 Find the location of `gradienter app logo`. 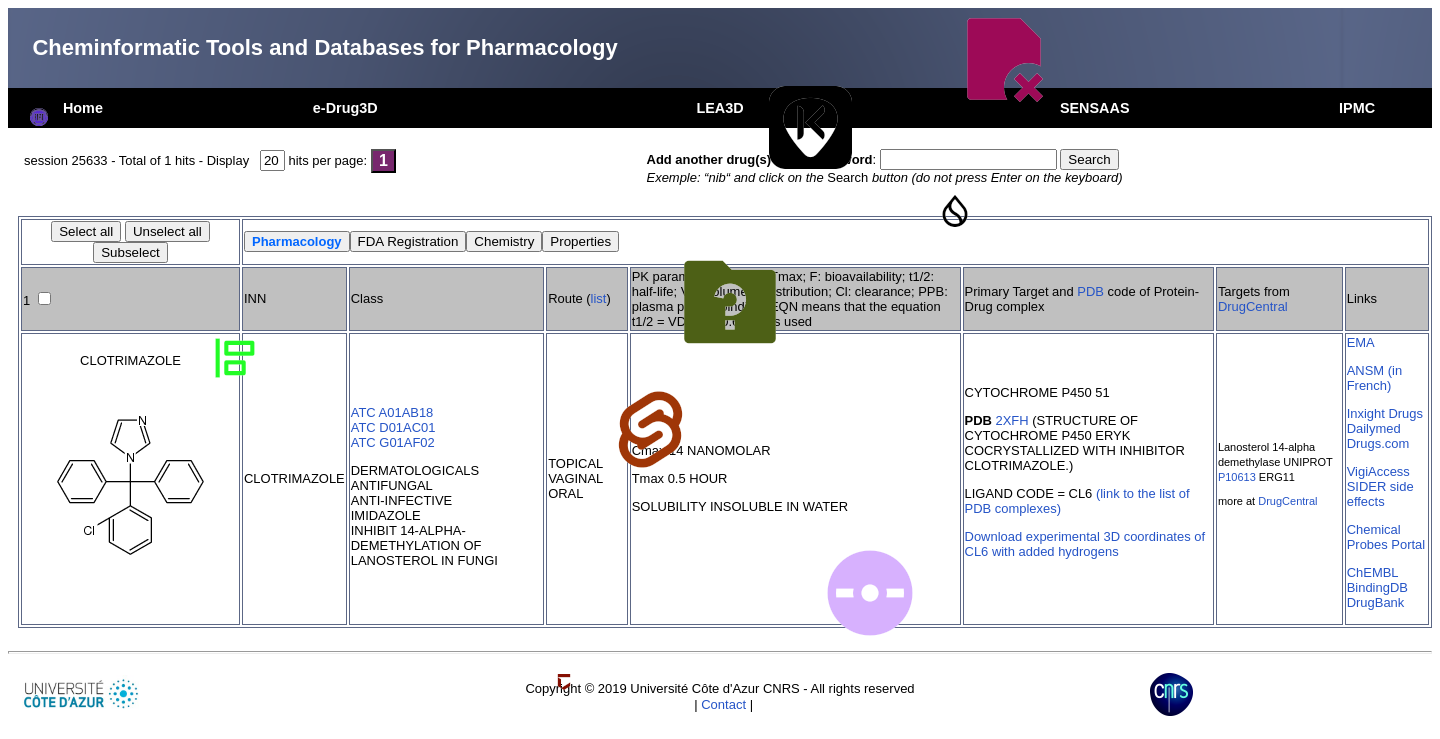

gradienter app logo is located at coordinates (870, 593).